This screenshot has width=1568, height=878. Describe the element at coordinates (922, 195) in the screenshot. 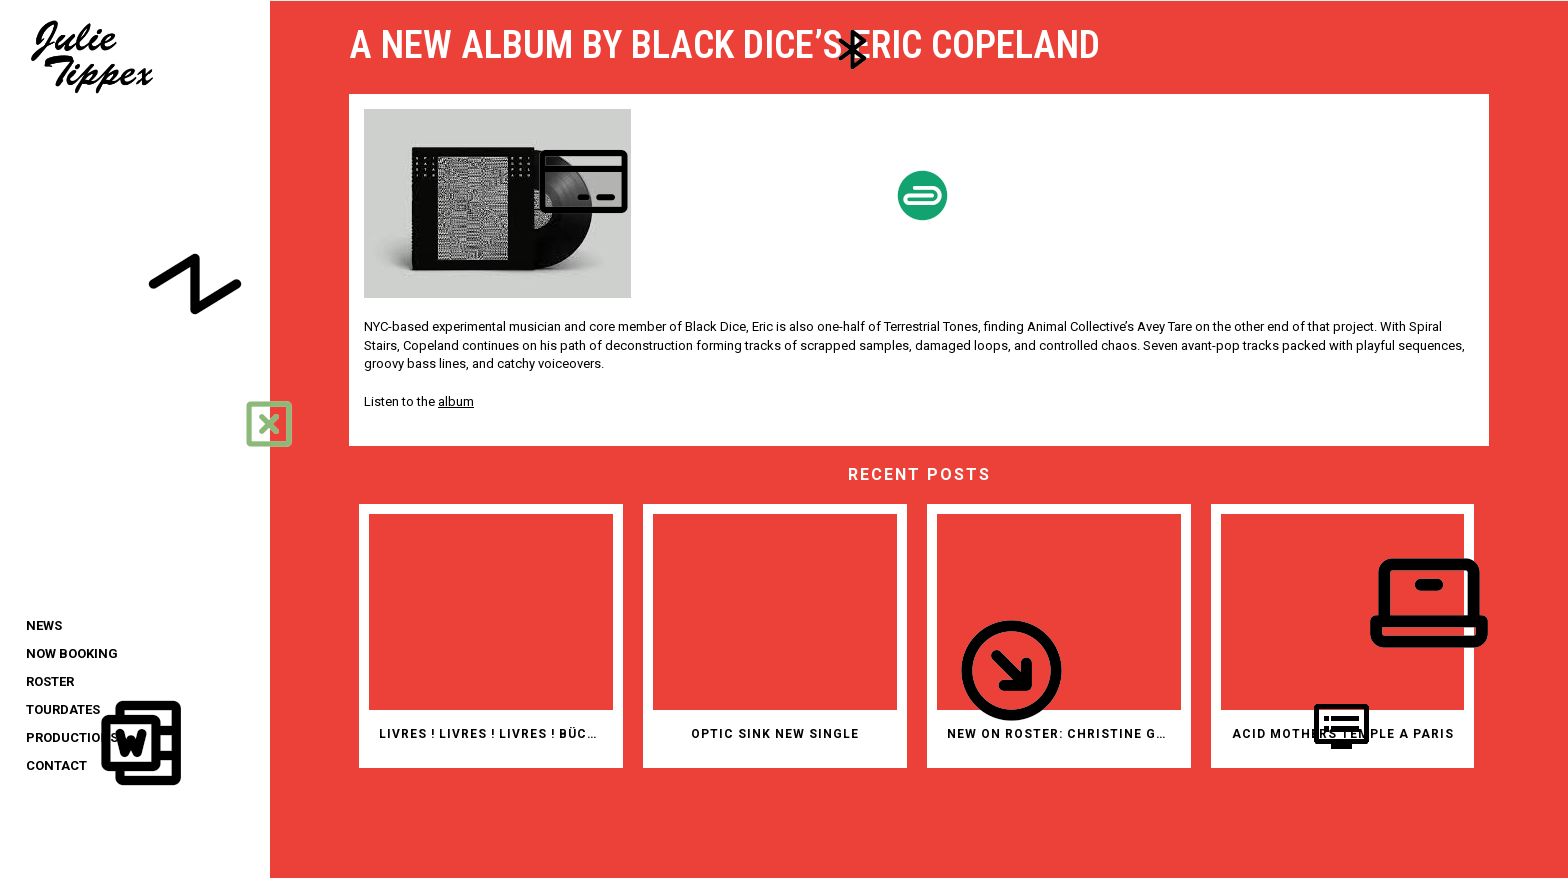

I see `attach a file to your message` at that location.